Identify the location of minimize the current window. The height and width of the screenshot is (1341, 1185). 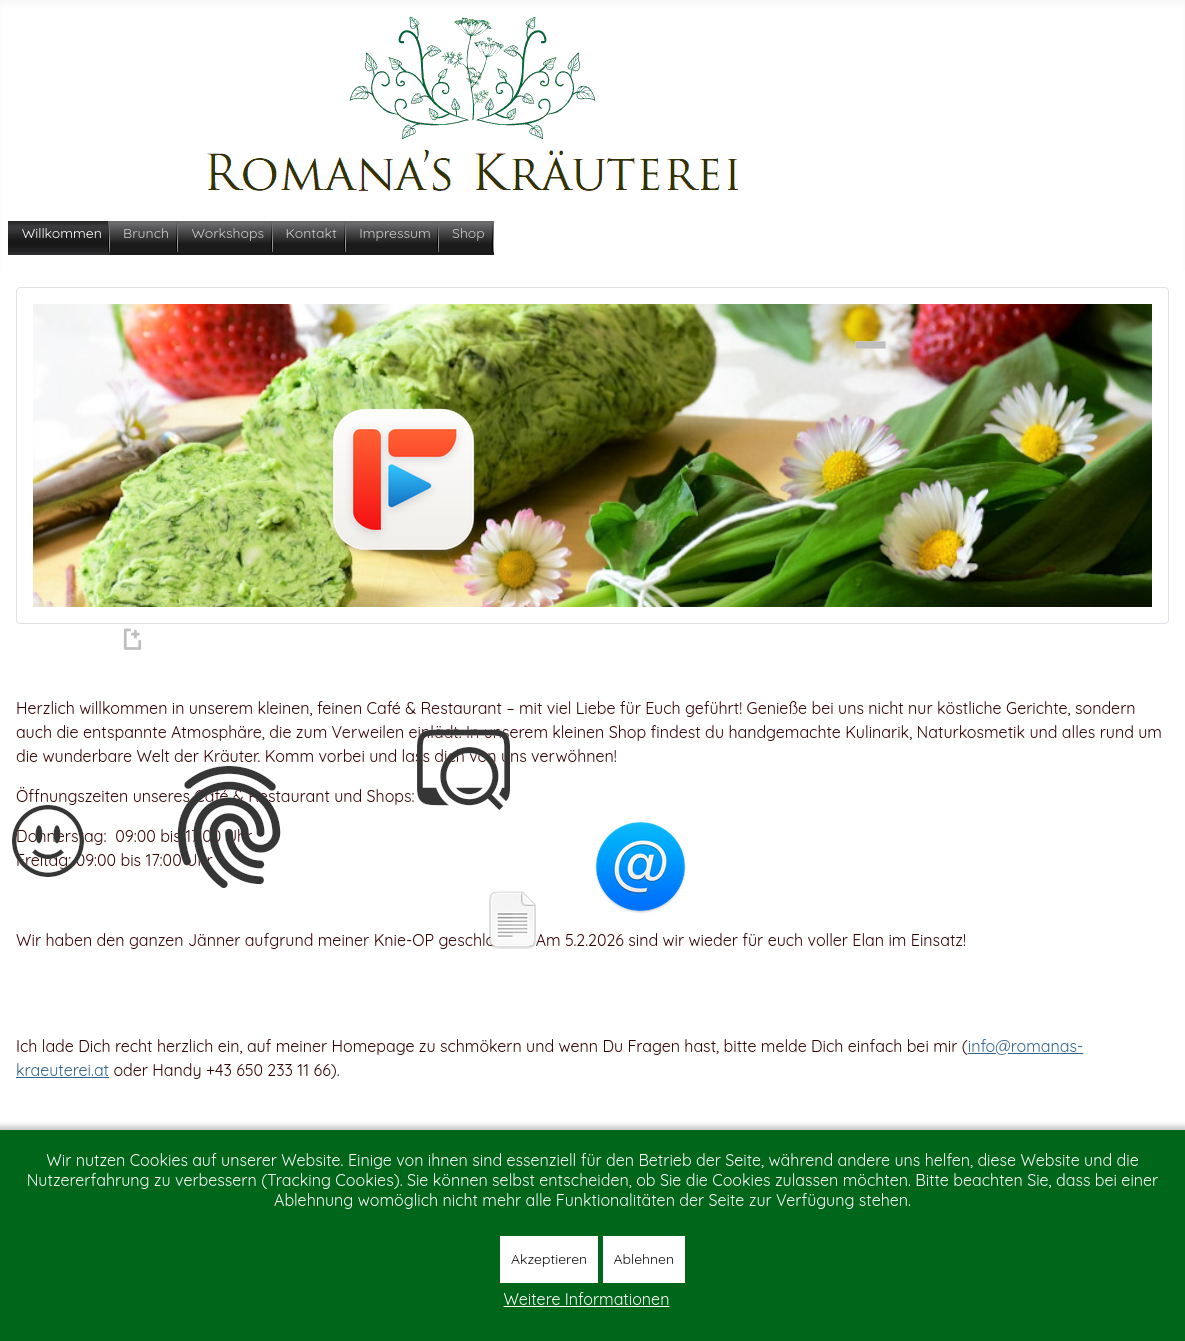
(870, 333).